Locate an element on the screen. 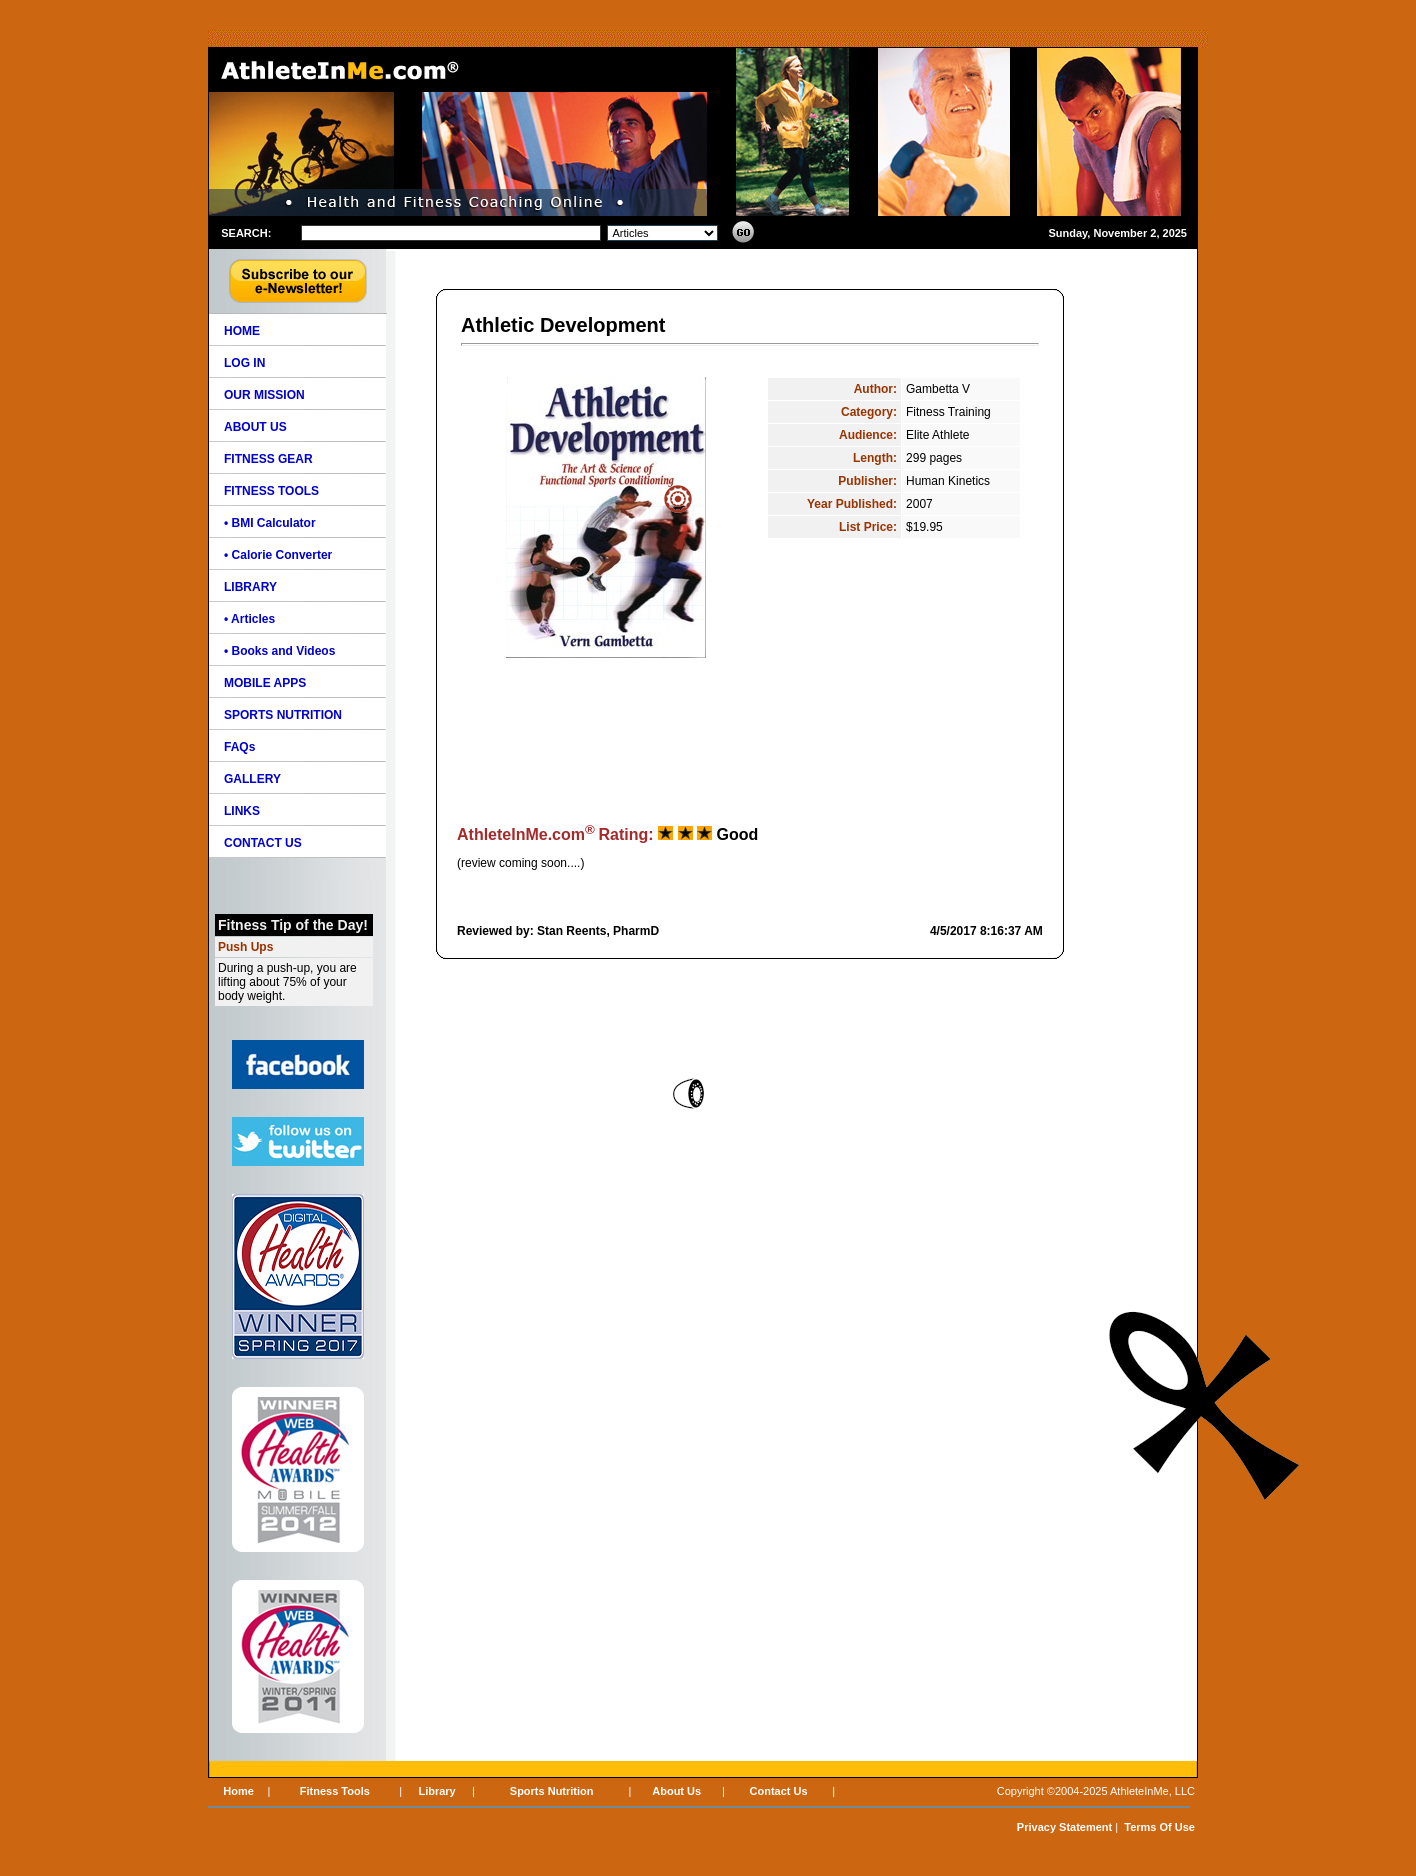  settings or configuration gear icon is located at coordinates (678, 499).